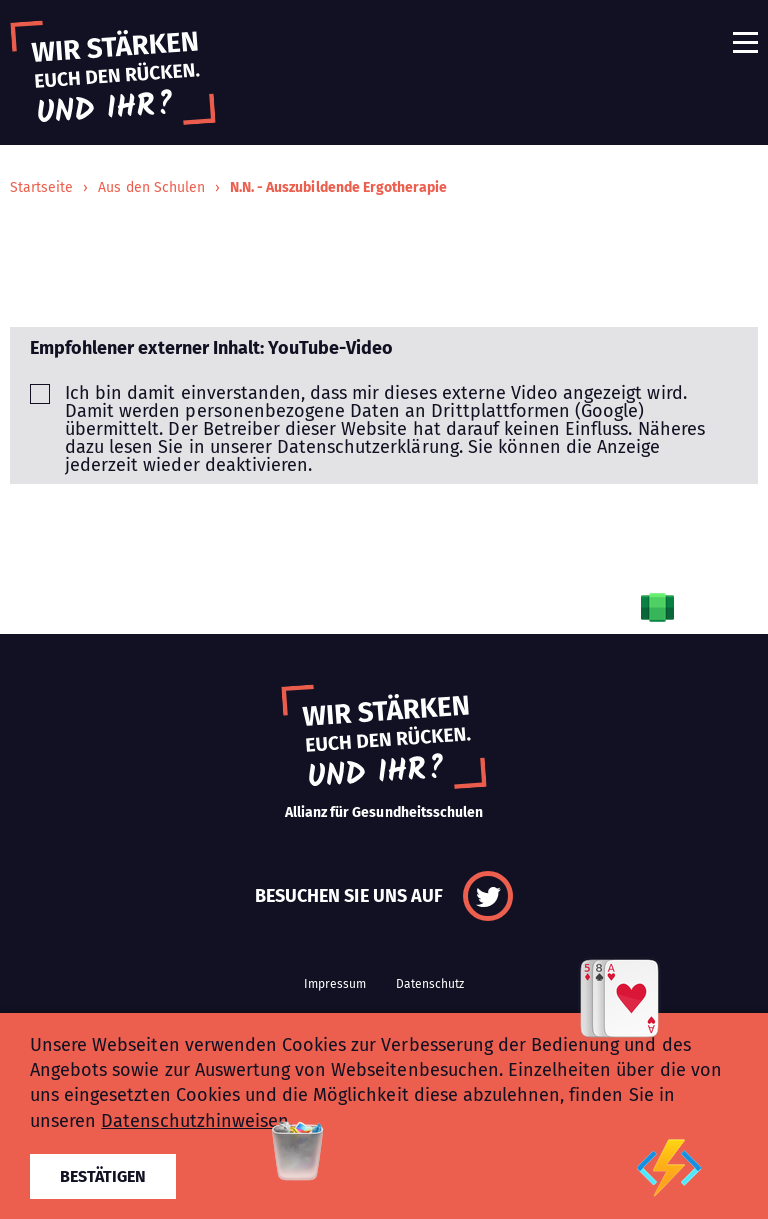 This screenshot has width=768, height=1219. What do you see at coordinates (657, 607) in the screenshot?
I see `open android app or emulator` at bounding box center [657, 607].